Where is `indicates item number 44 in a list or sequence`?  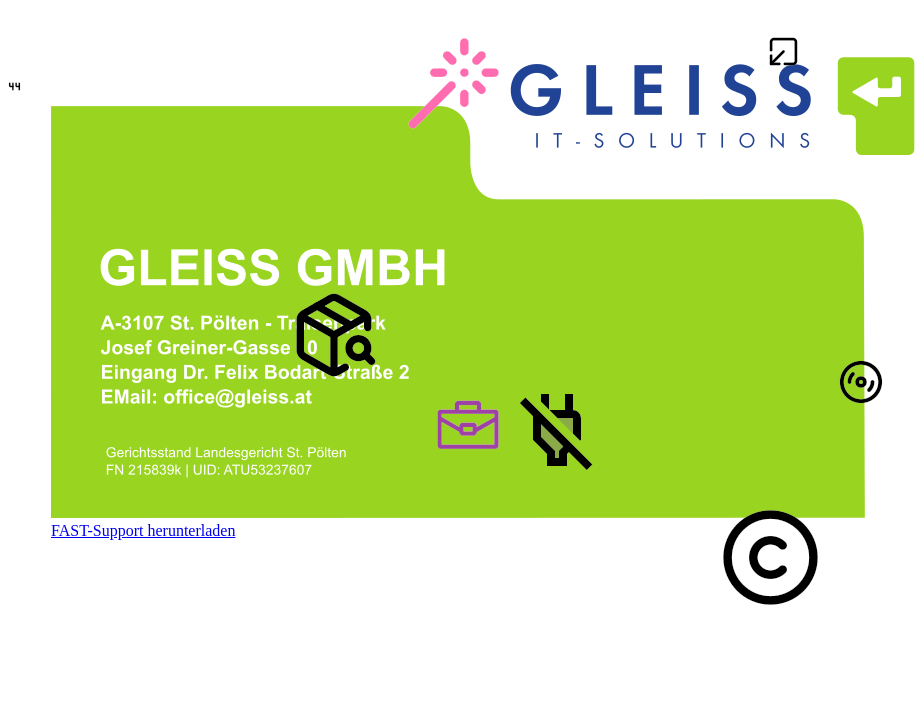 indicates item number 44 in a list or sequence is located at coordinates (14, 86).